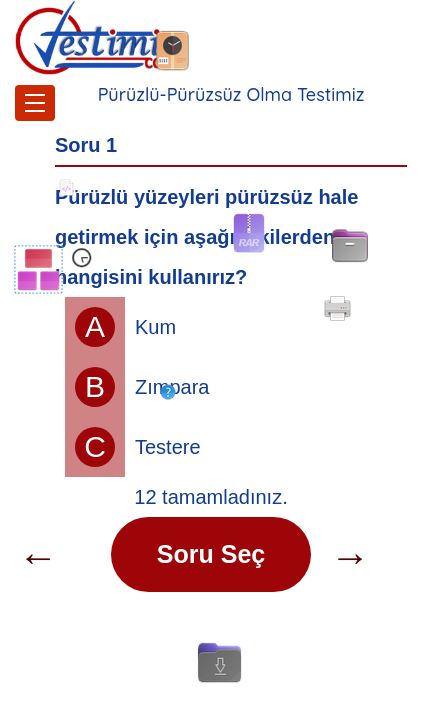  Describe the element at coordinates (249, 233) in the screenshot. I see `a compressed RAR archive file` at that location.